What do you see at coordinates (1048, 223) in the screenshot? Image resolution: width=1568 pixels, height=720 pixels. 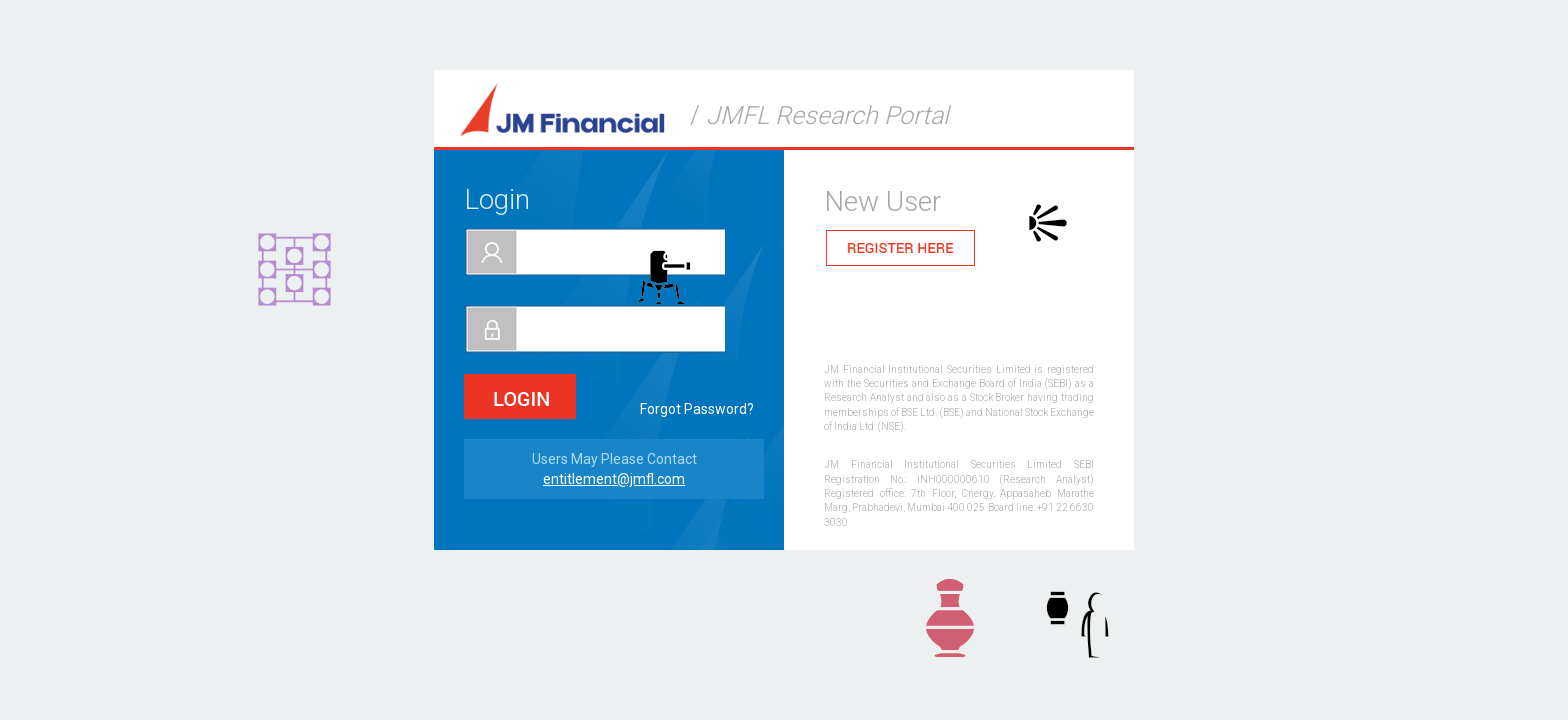 I see `indicates a splash effect or impact animation` at bounding box center [1048, 223].